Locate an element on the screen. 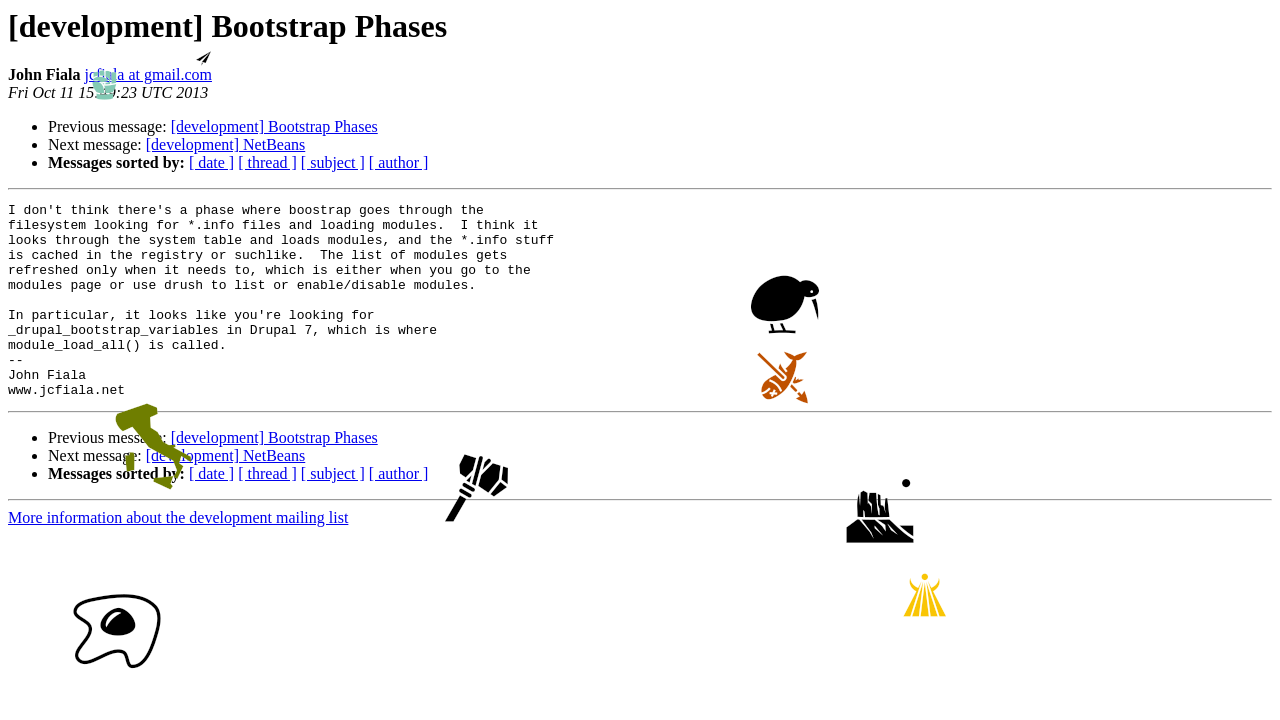  kiwi bird icon or mascot is located at coordinates (785, 302).